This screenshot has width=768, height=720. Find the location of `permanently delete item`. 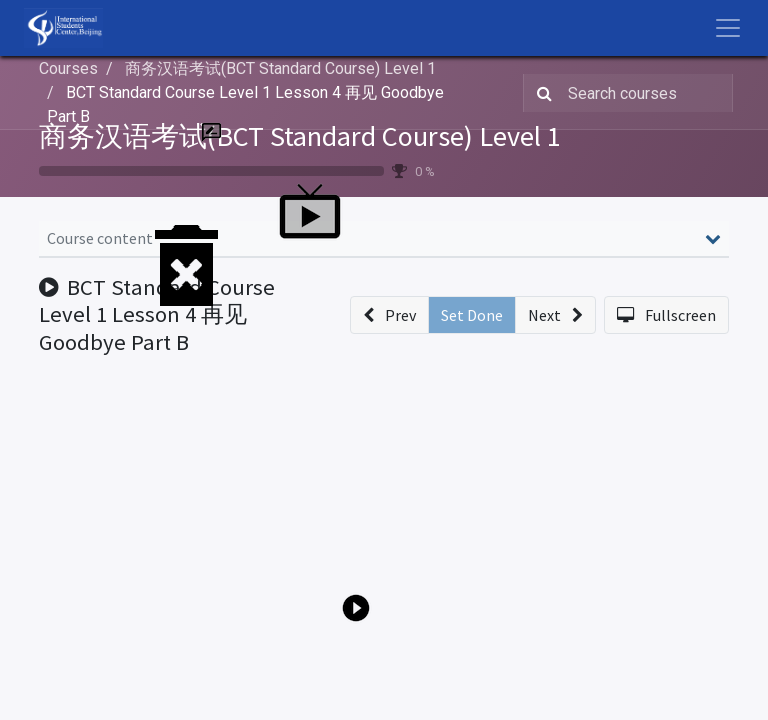

permanently delete item is located at coordinates (186, 265).